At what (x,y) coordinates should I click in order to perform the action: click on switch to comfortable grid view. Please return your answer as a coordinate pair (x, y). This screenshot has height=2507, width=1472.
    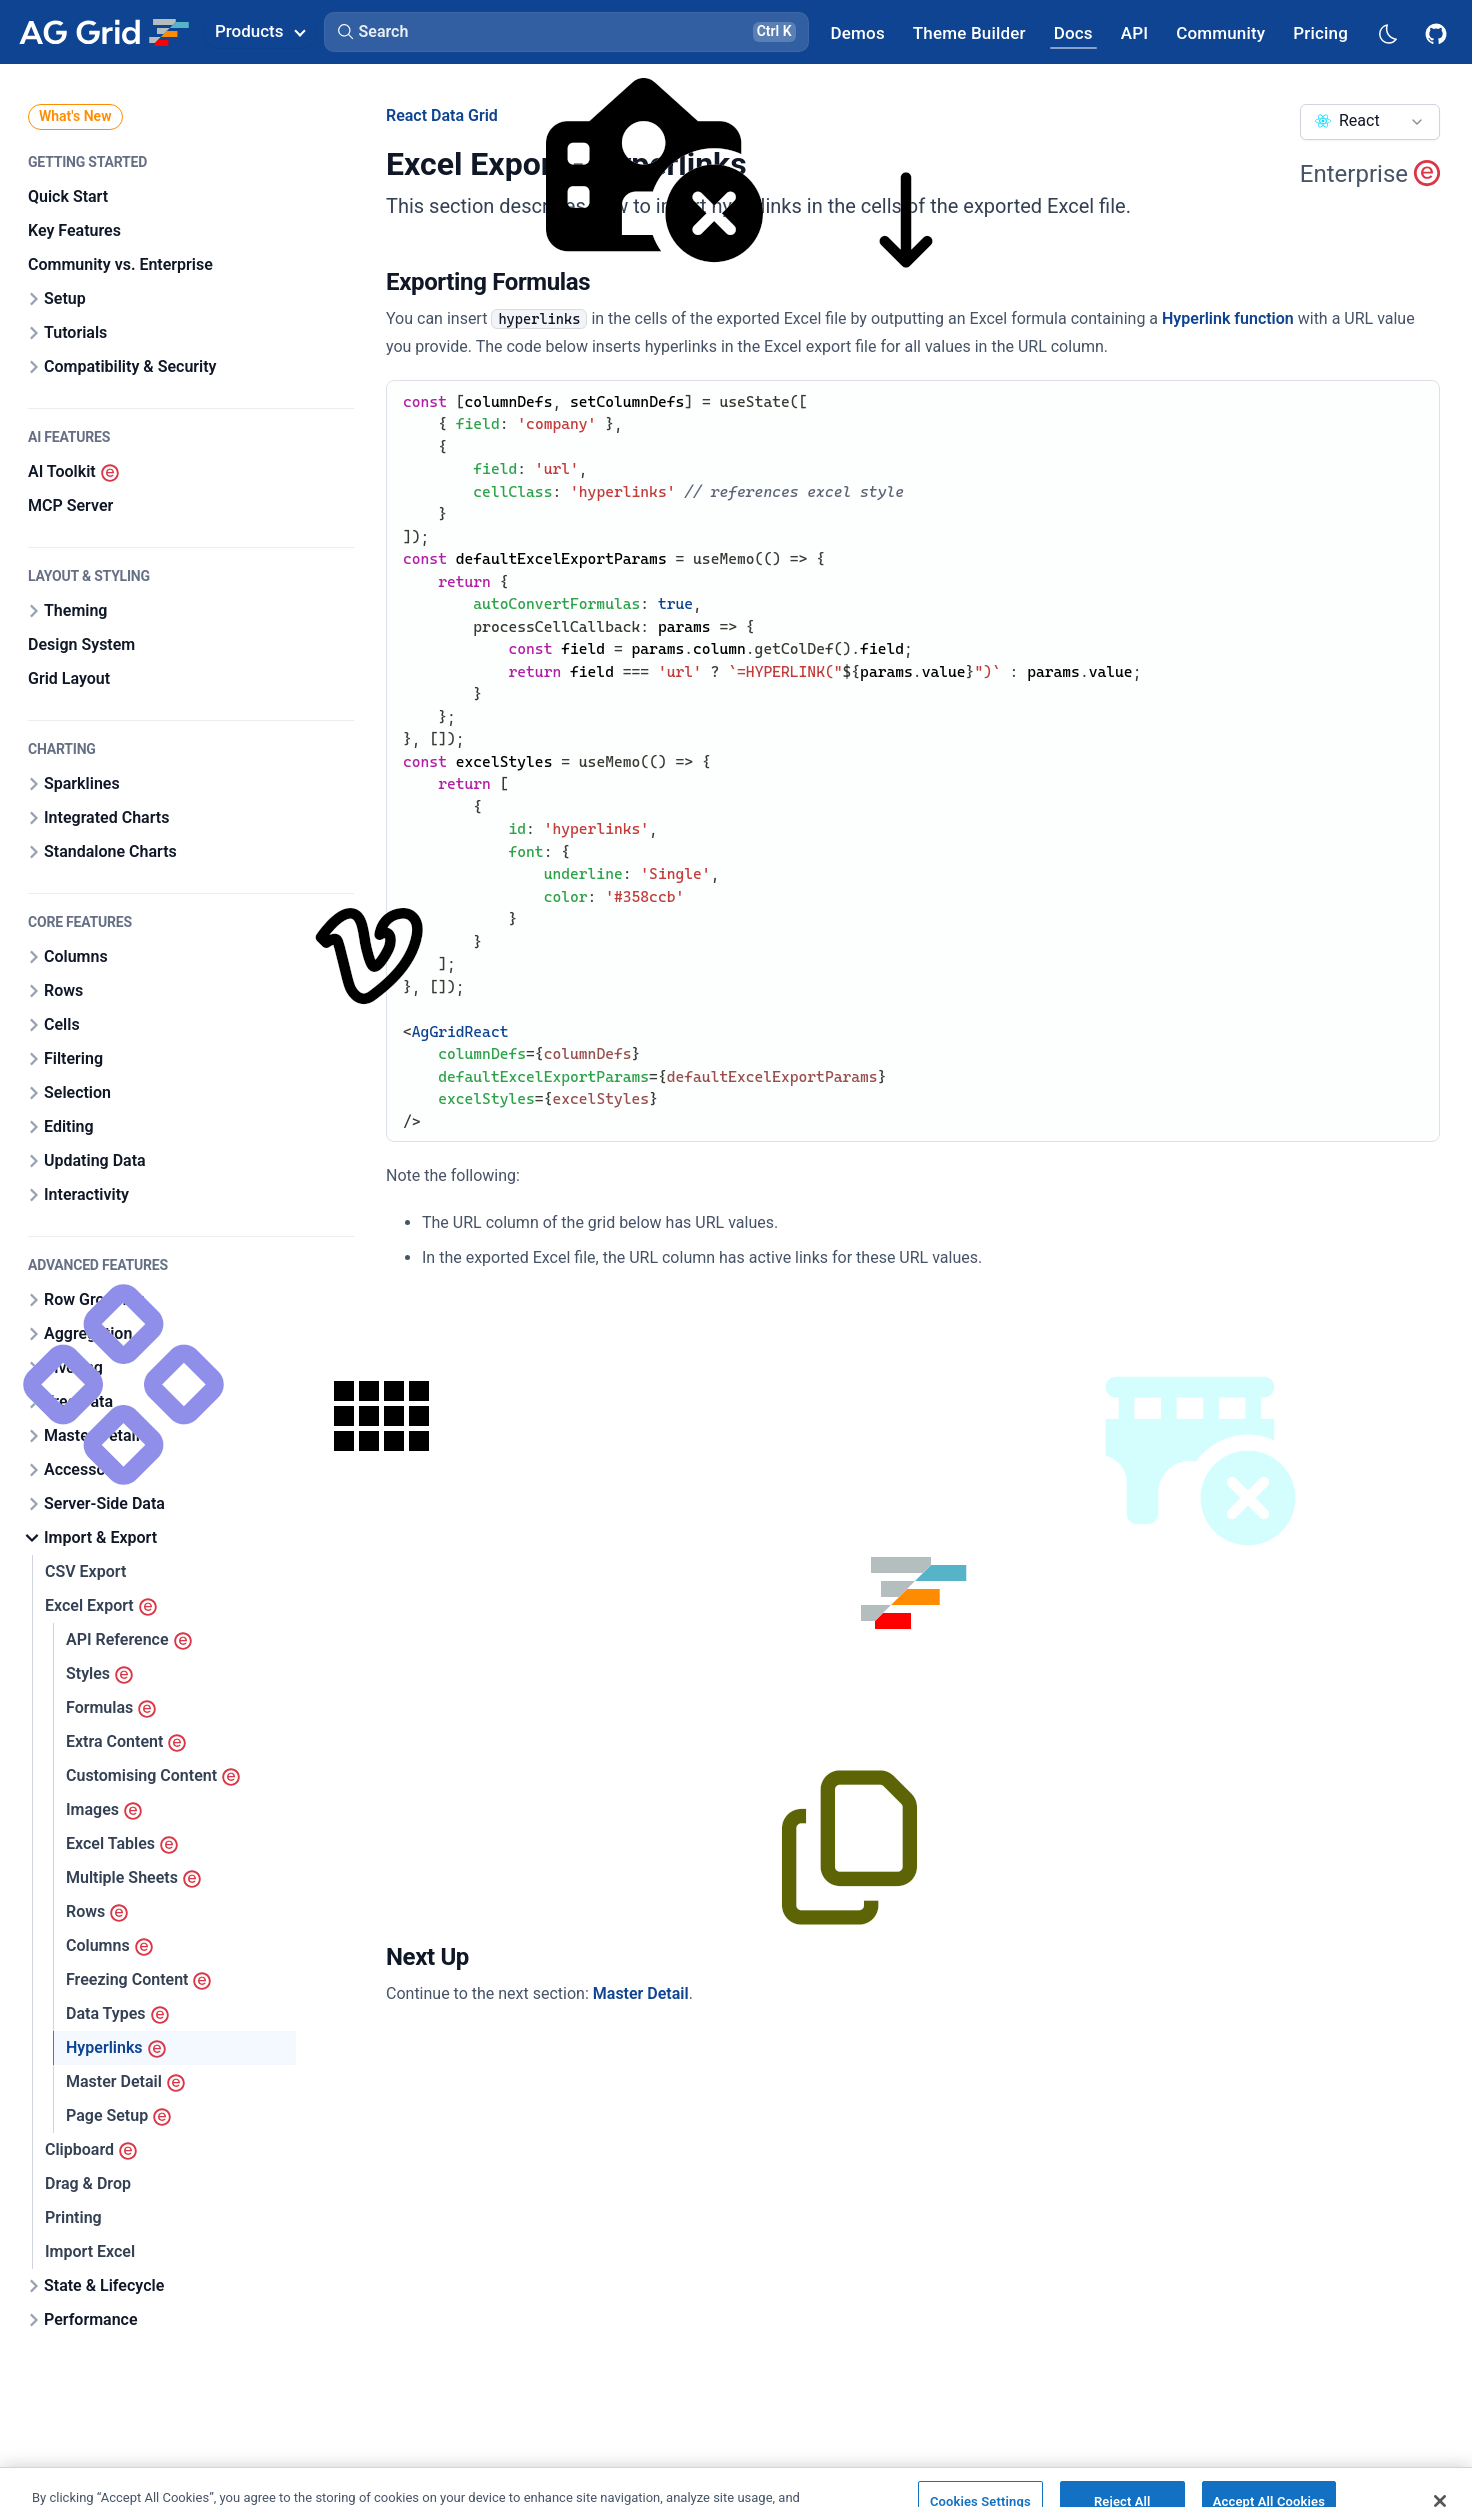
    Looking at the image, I should click on (379, 1416).